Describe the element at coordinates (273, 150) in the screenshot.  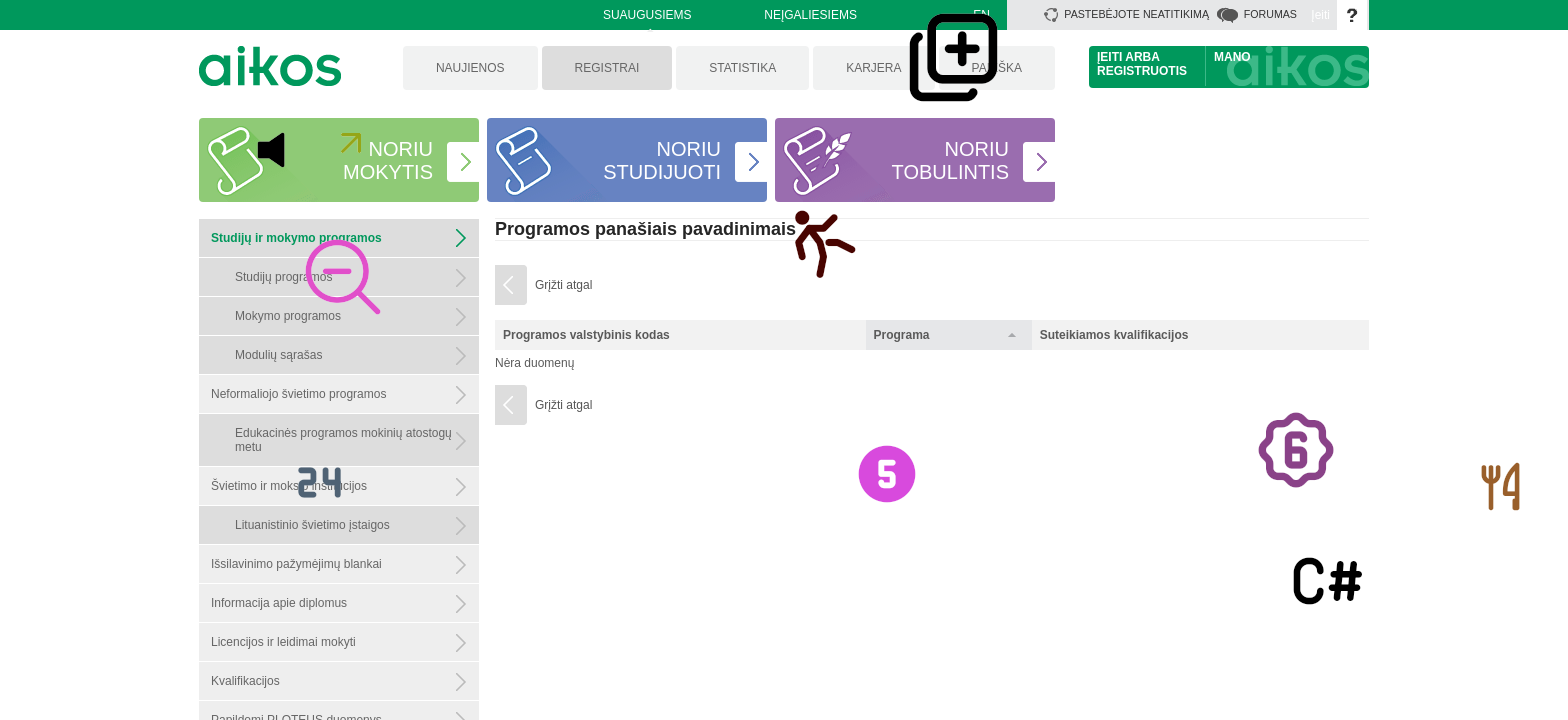
I see `mute or unmute audio` at that location.